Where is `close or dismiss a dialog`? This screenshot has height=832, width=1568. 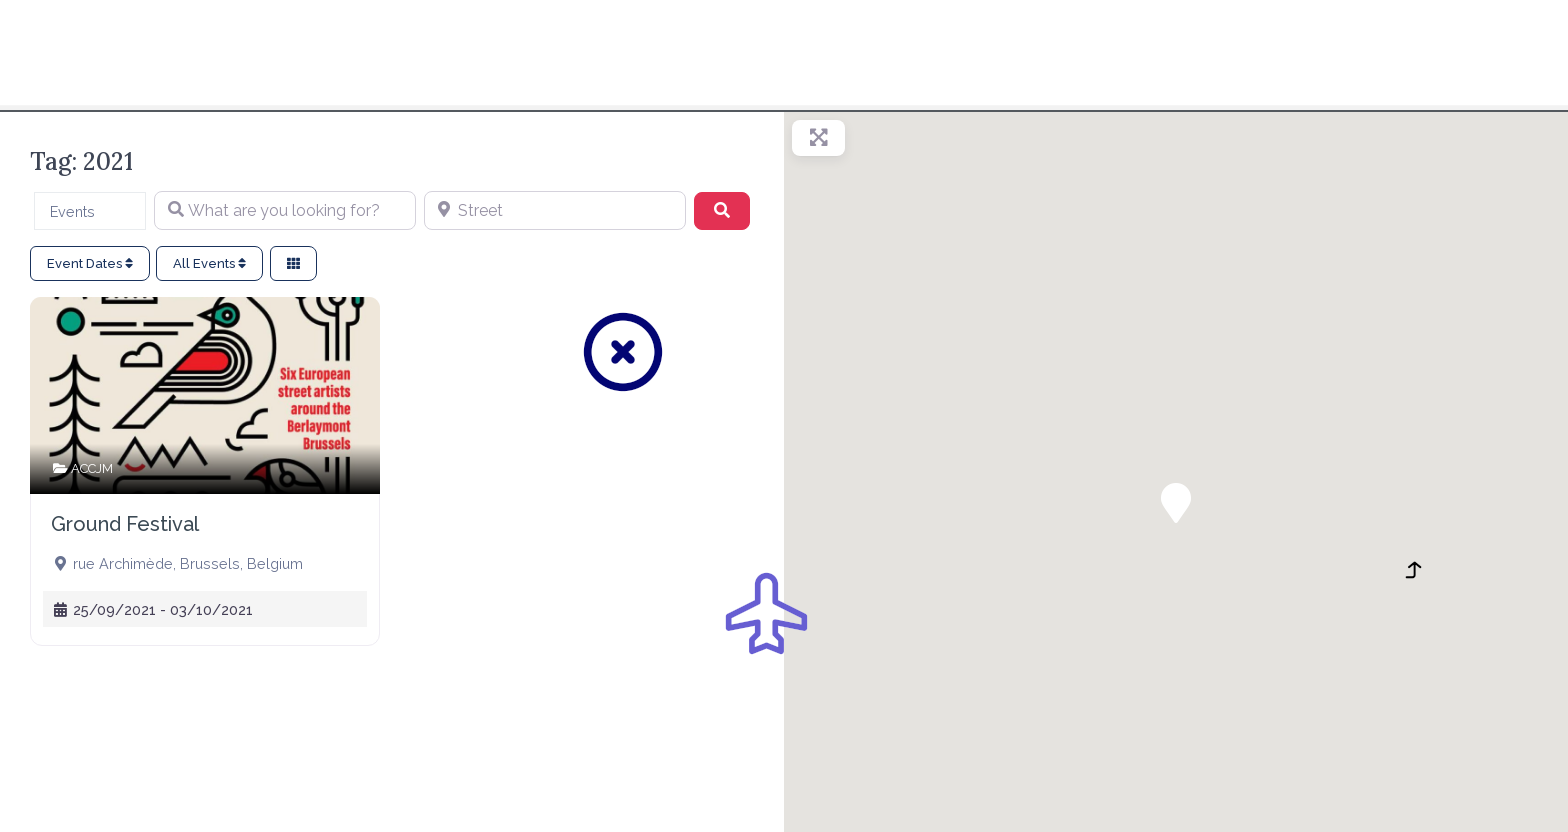 close or dismiss a dialog is located at coordinates (623, 352).